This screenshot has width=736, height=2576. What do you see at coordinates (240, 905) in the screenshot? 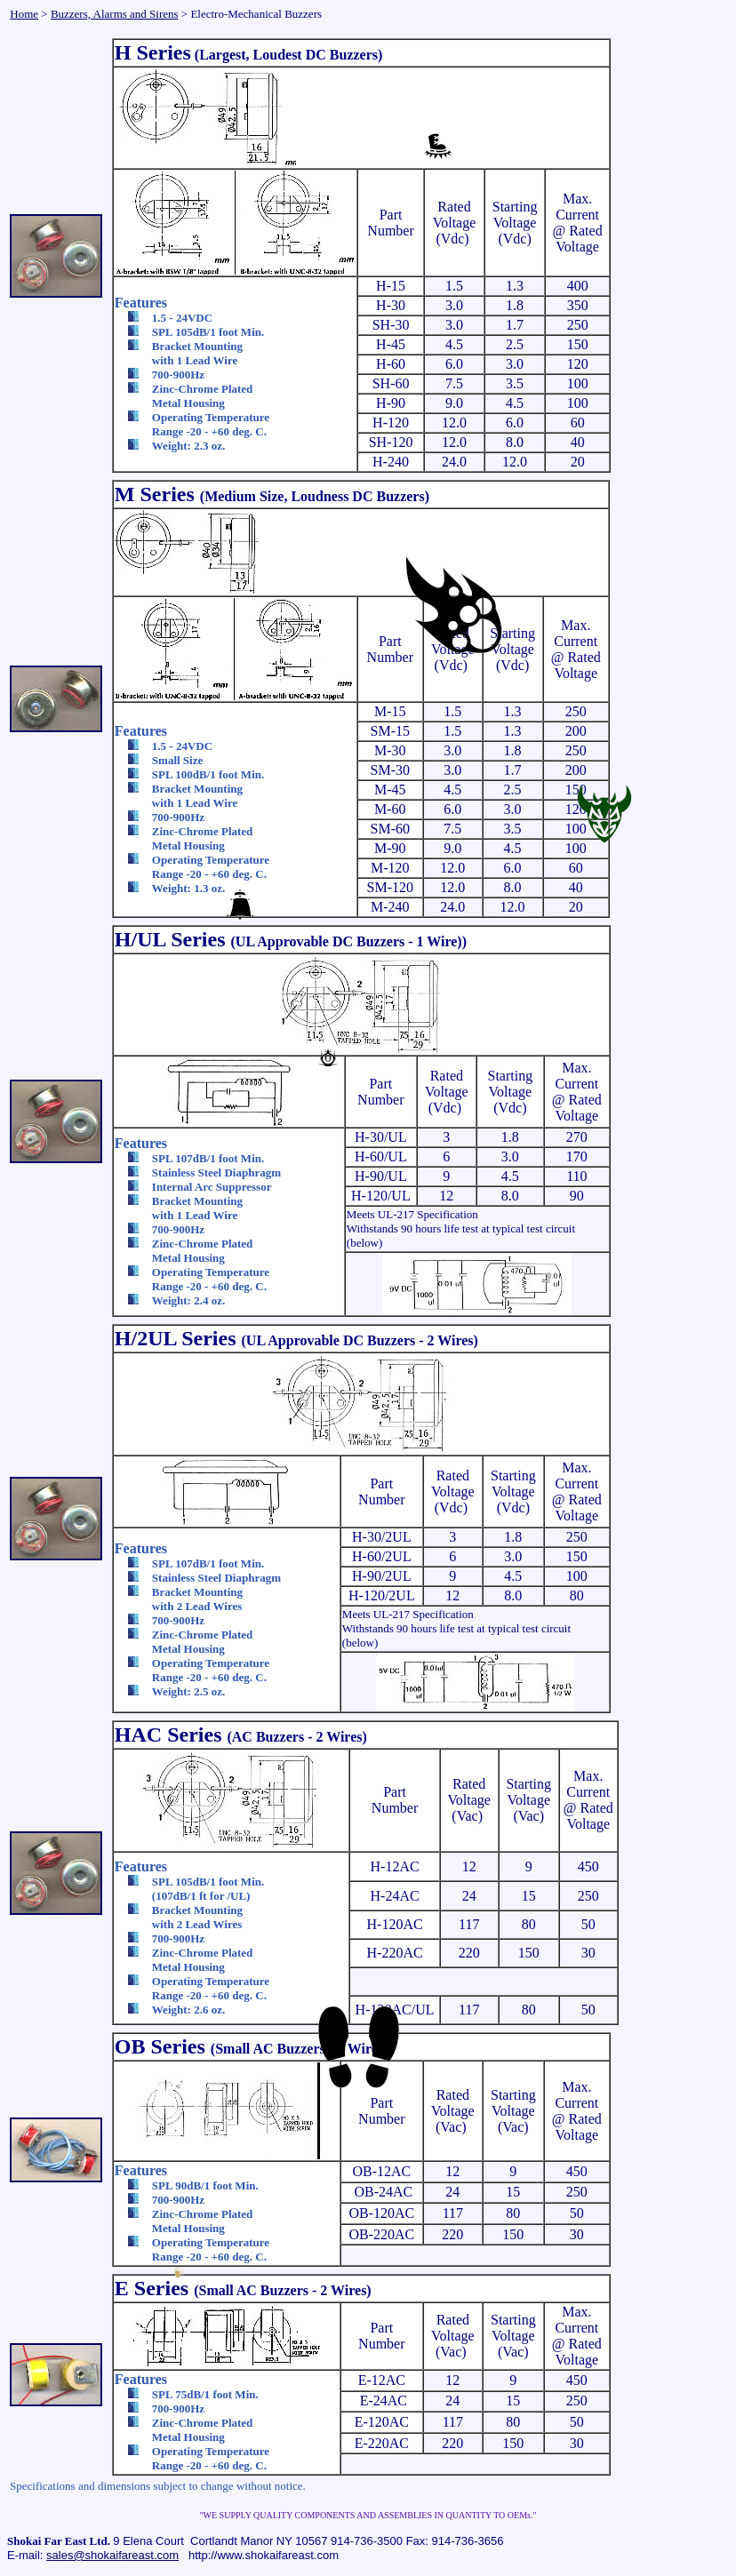
I see `navigate to sailing or boat-related content` at bounding box center [240, 905].